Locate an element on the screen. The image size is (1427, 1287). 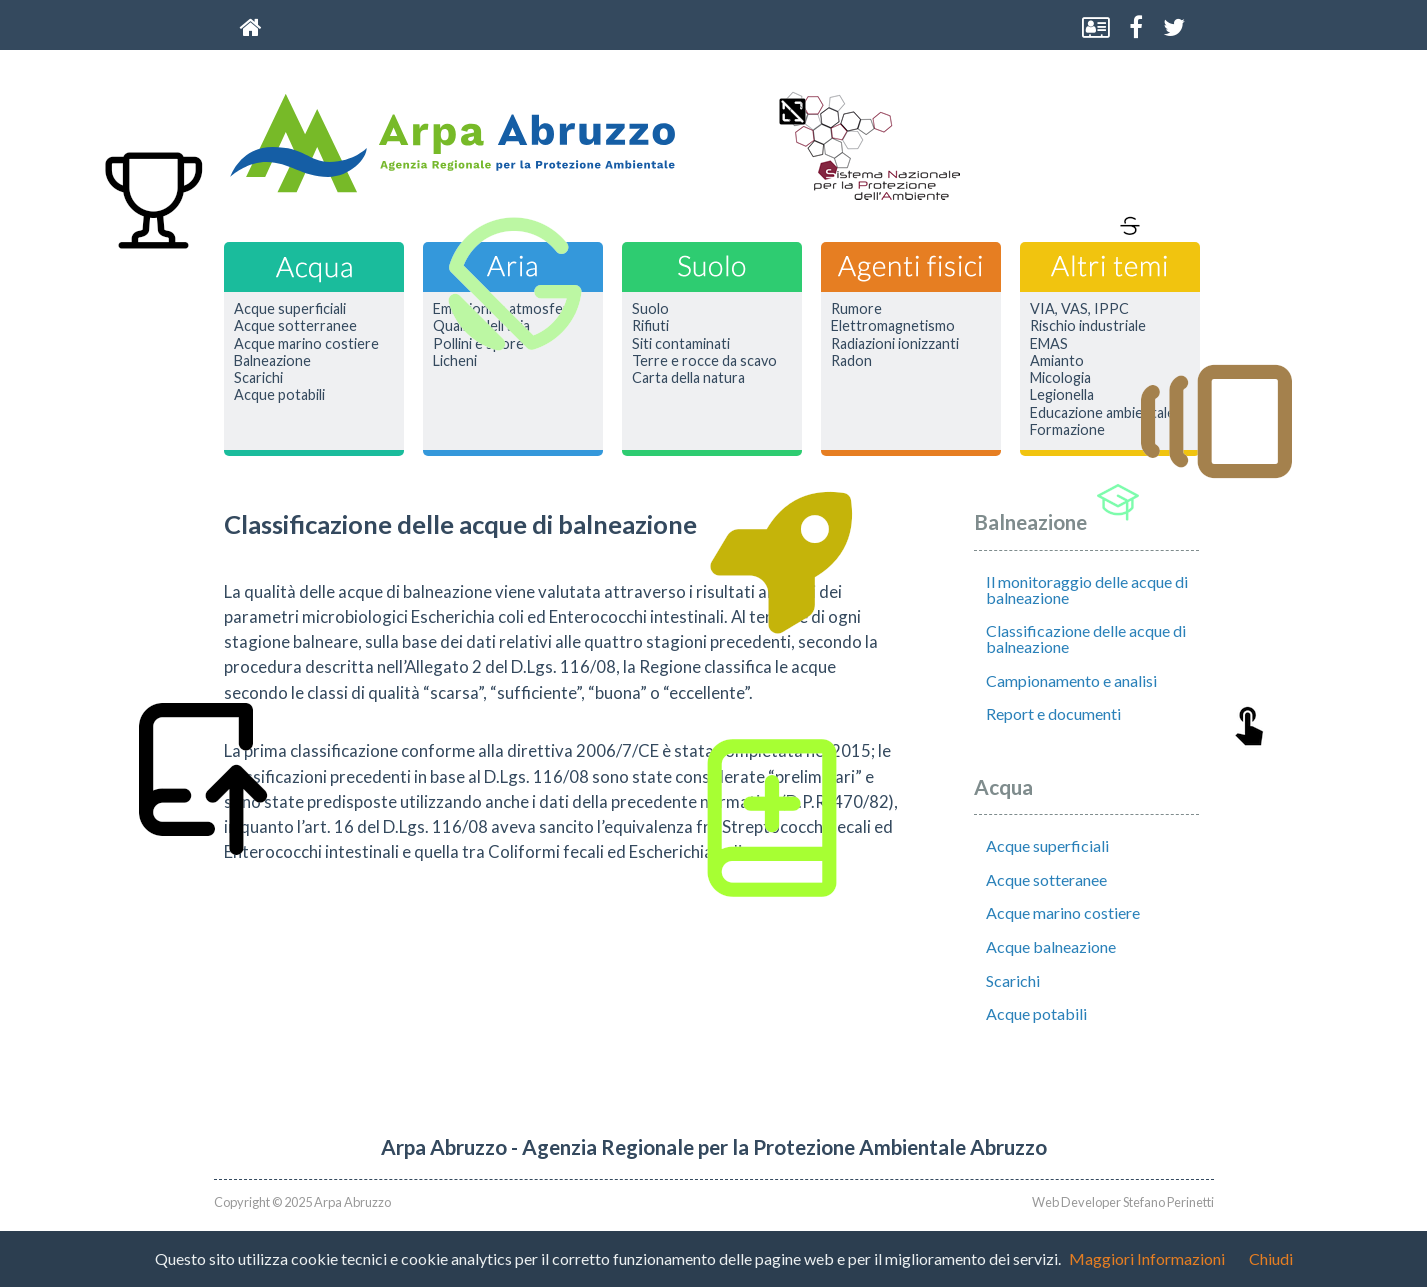
view achievements or awards is located at coordinates (153, 200).